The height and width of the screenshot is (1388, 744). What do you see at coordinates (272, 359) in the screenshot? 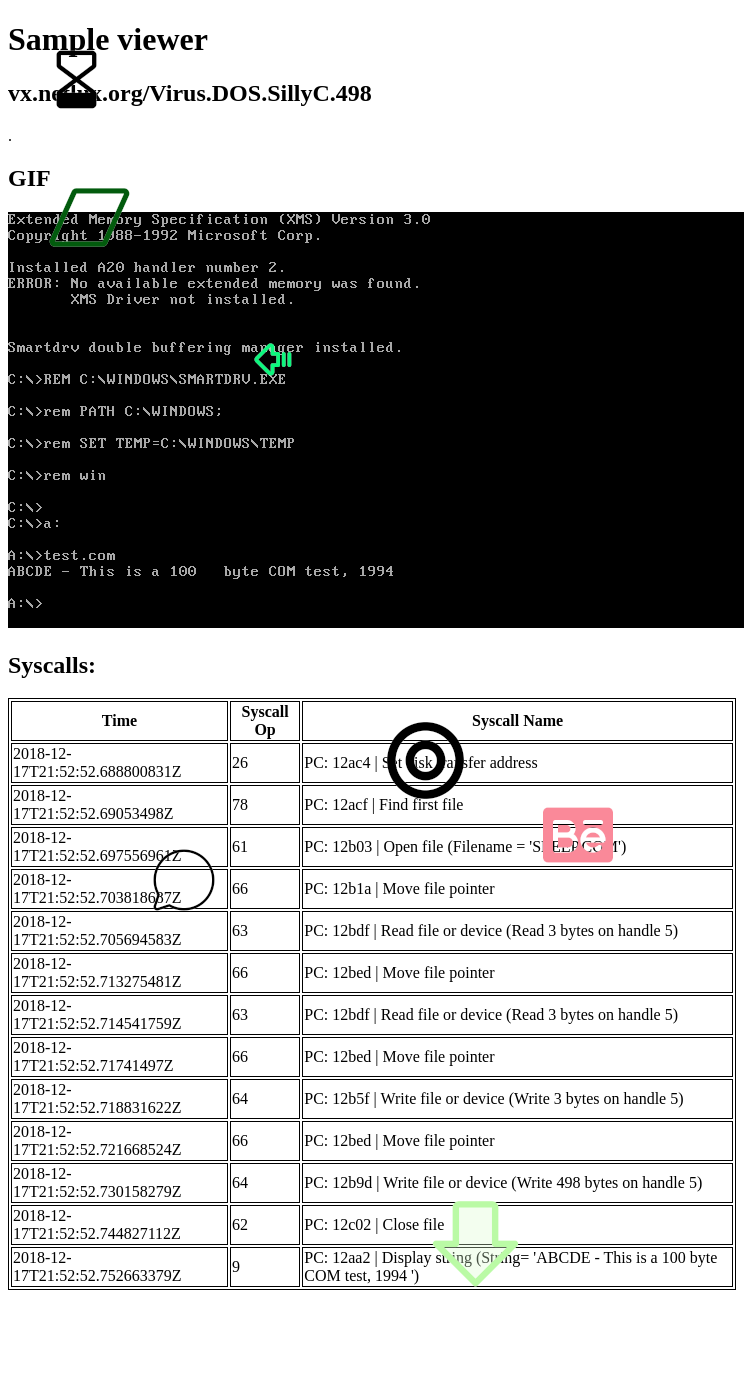
I see `go back to previous content` at bounding box center [272, 359].